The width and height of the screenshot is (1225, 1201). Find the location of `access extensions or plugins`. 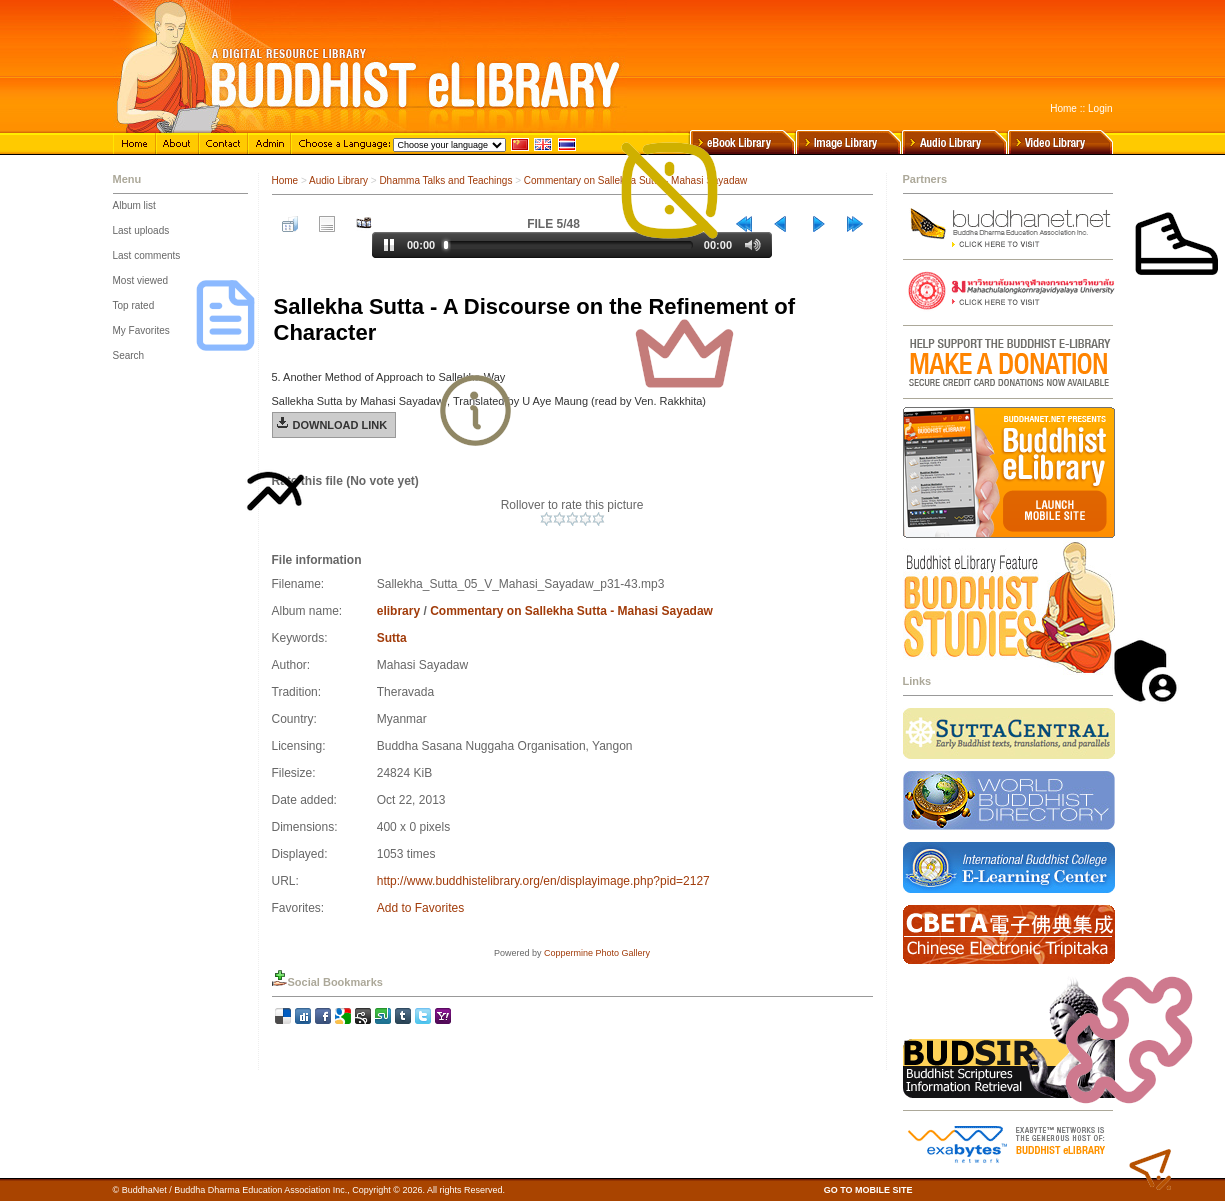

access extensions or plugins is located at coordinates (1129, 1040).